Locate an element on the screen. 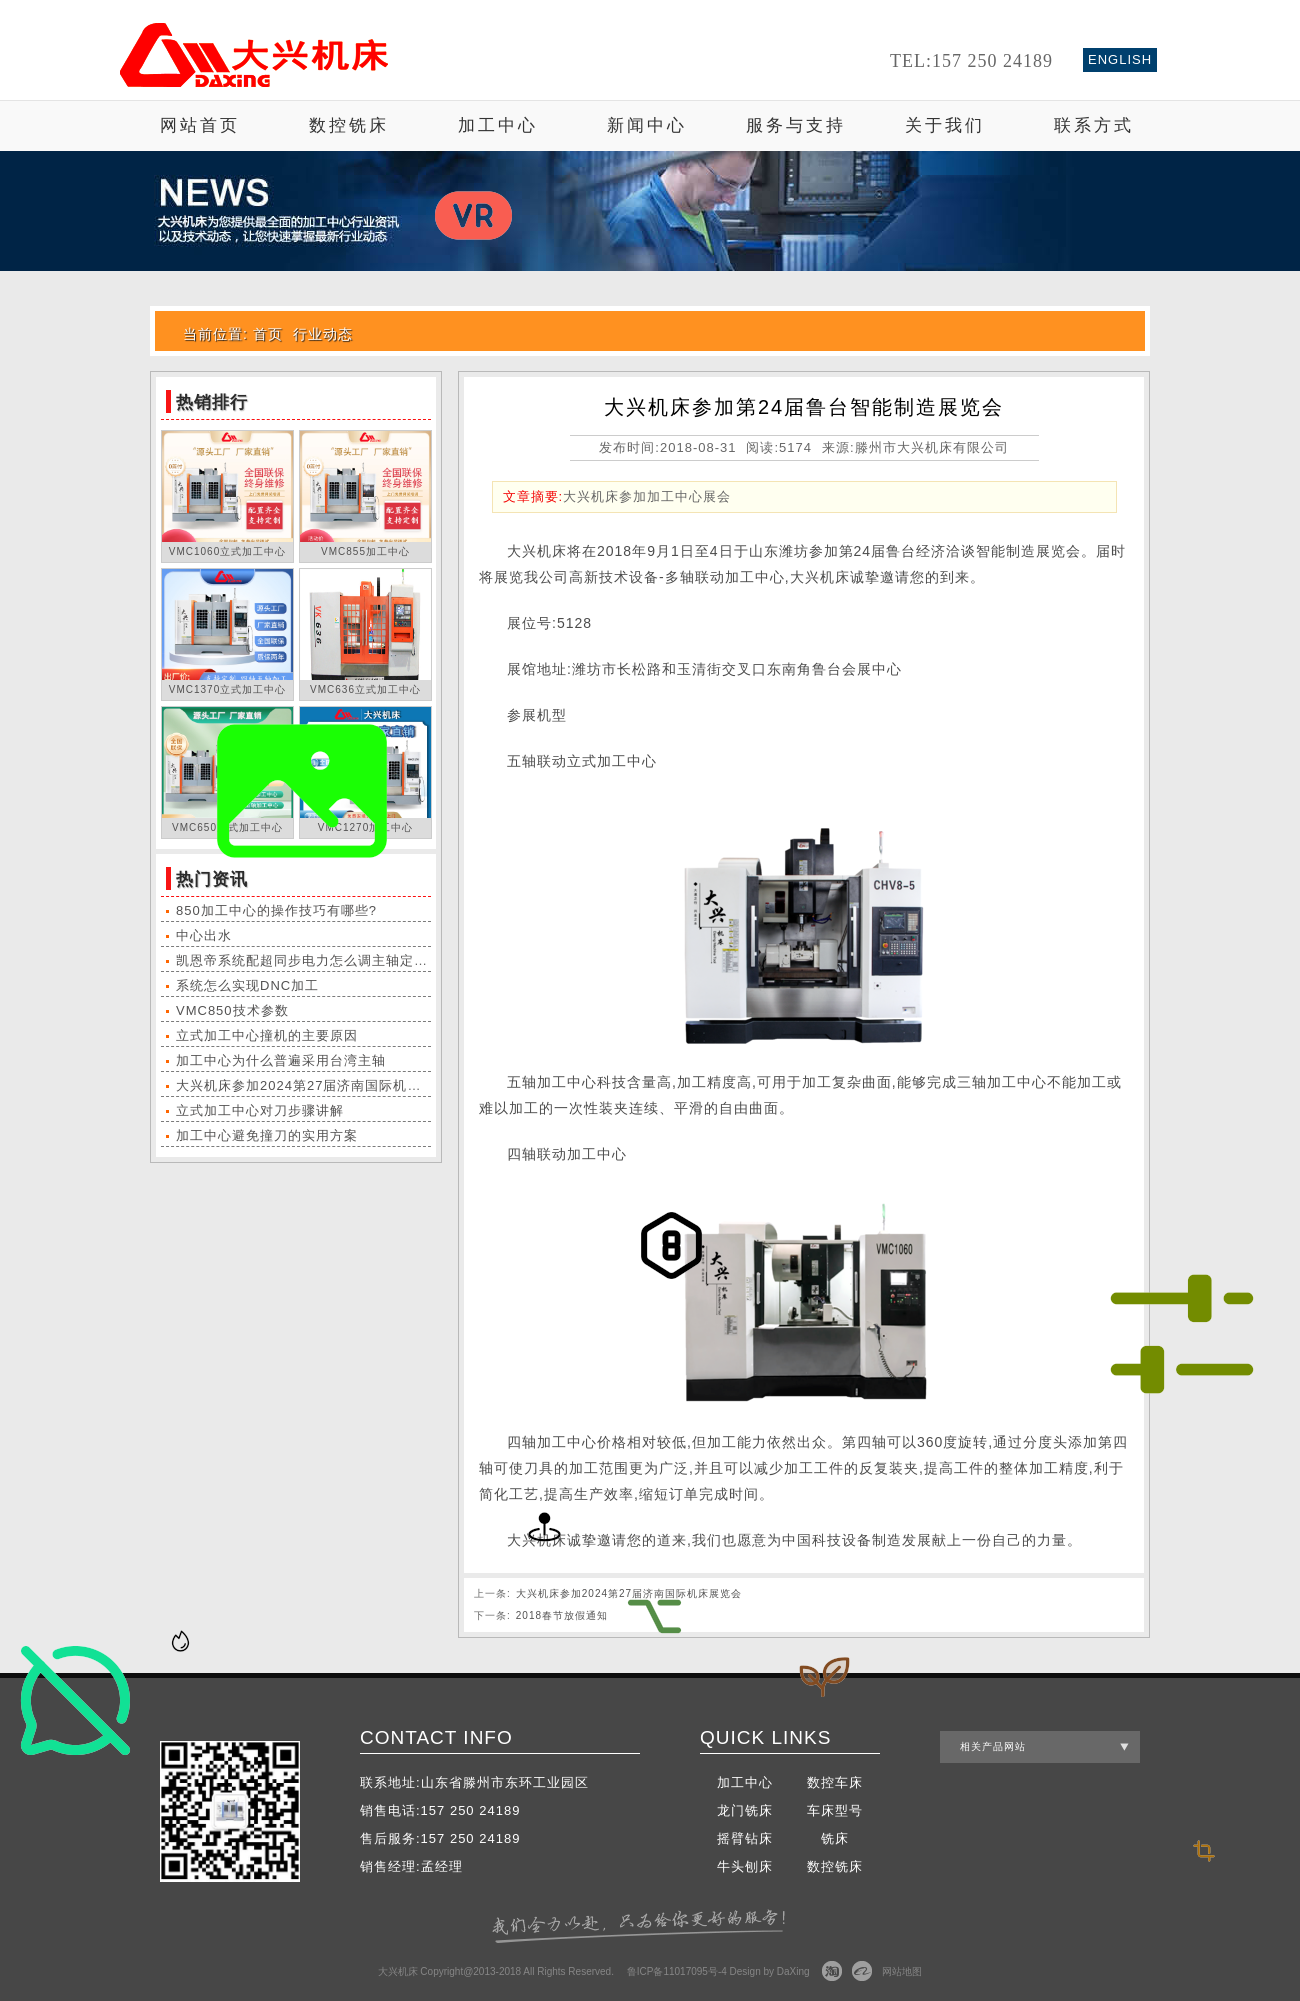  access virtual reality mode or settings is located at coordinates (473, 215).